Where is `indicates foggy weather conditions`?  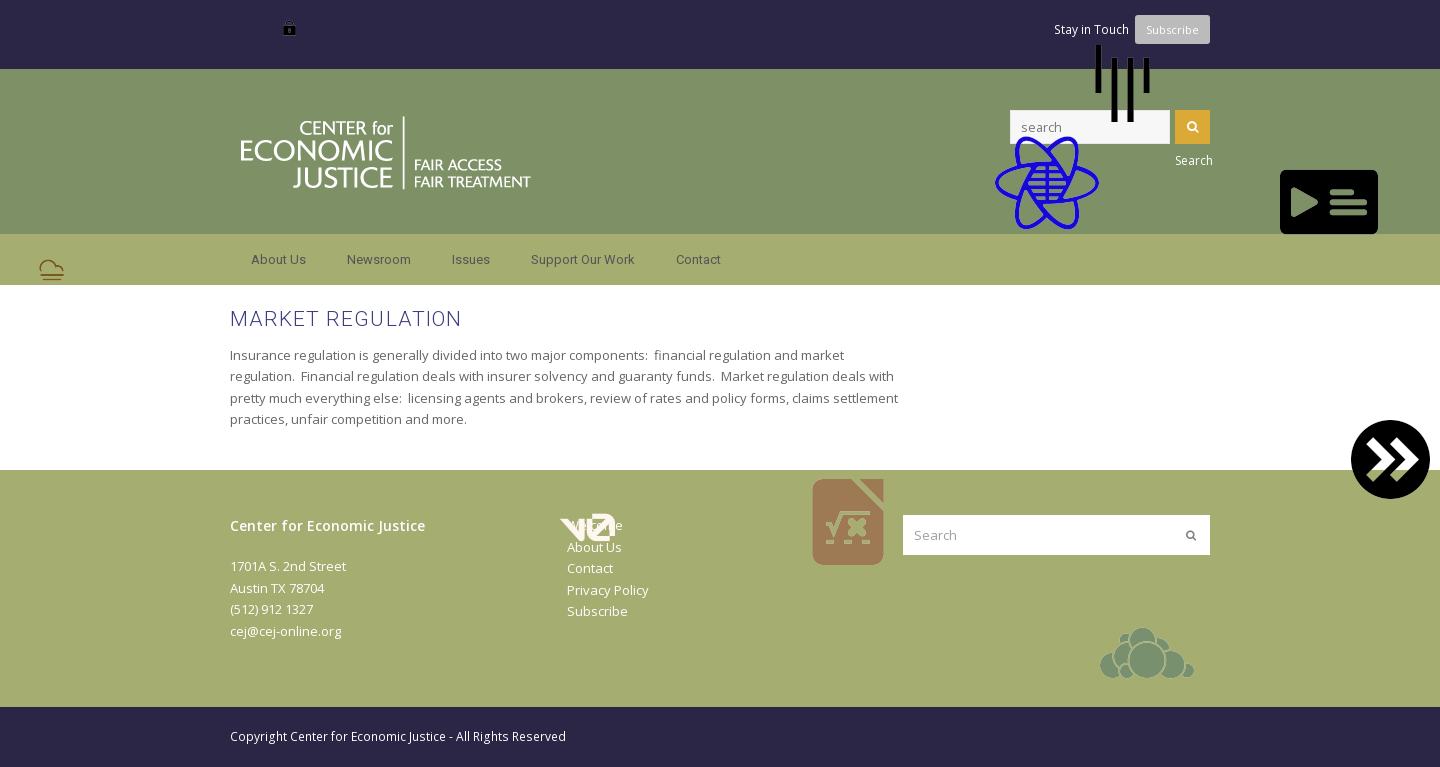
indicates foggy weather conditions is located at coordinates (51, 270).